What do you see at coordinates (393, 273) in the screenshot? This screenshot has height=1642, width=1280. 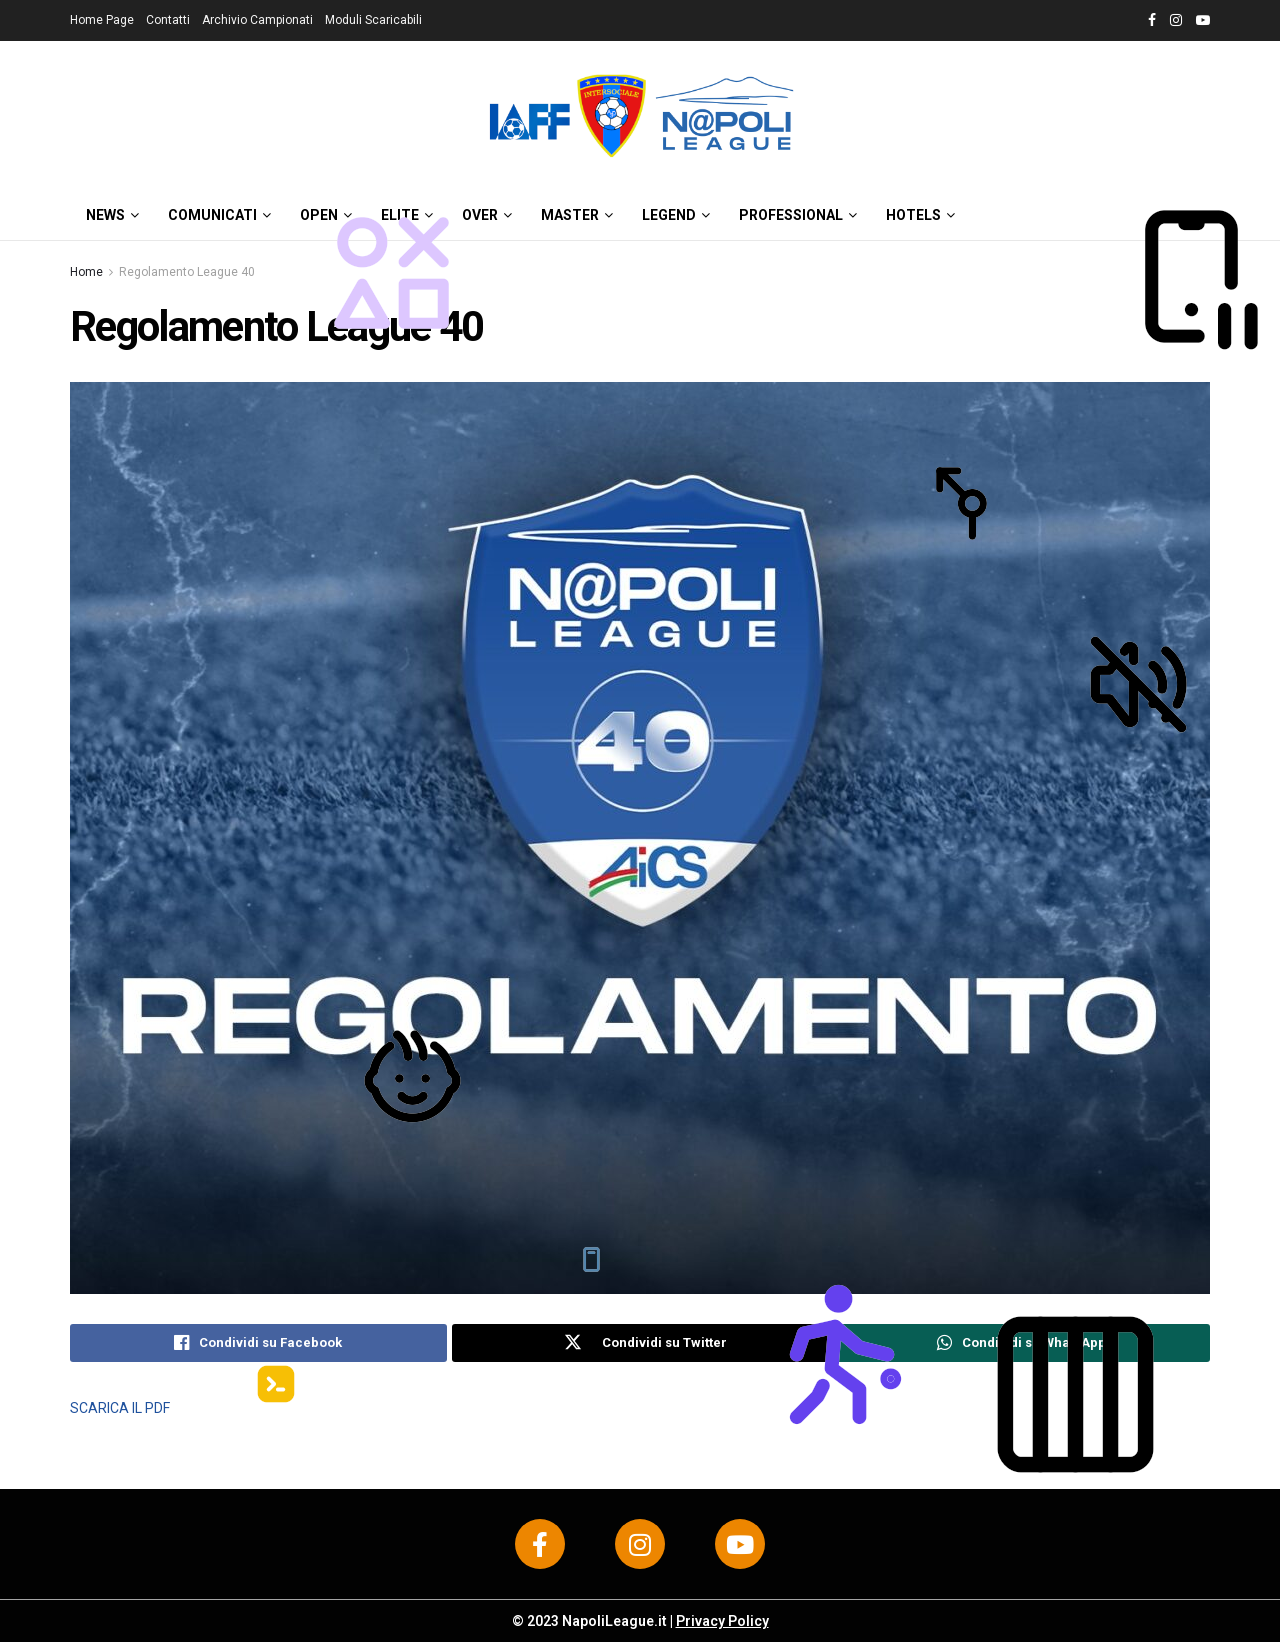 I see `browse icon library or icon picker` at bounding box center [393, 273].